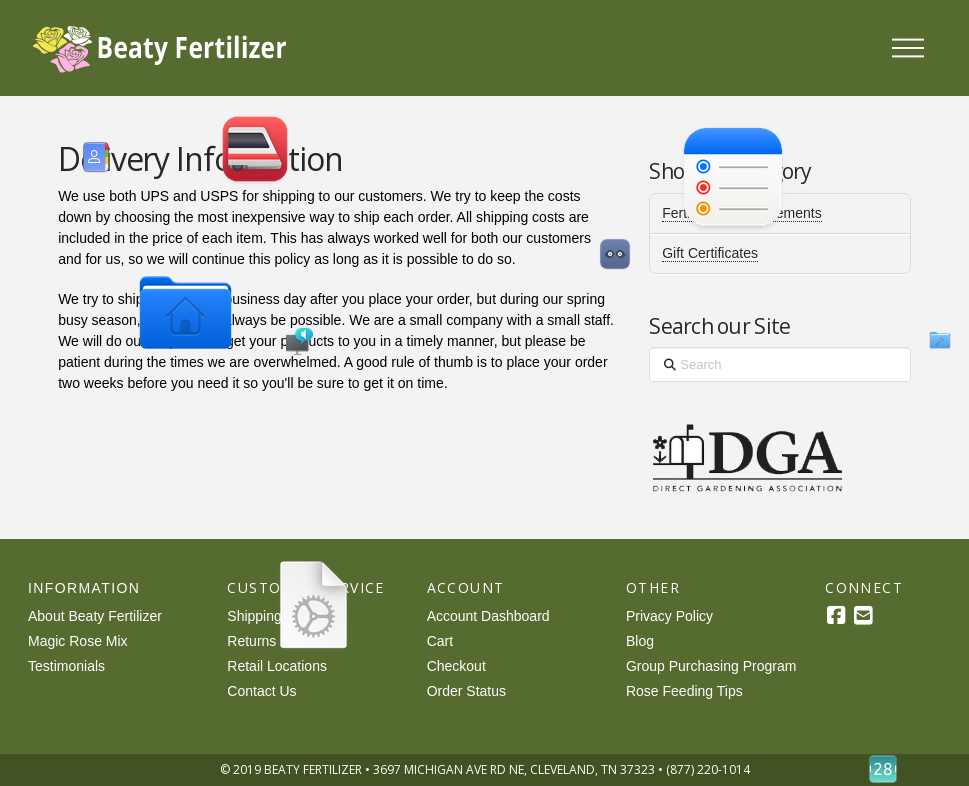  I want to click on open the contacts app, so click(96, 157).